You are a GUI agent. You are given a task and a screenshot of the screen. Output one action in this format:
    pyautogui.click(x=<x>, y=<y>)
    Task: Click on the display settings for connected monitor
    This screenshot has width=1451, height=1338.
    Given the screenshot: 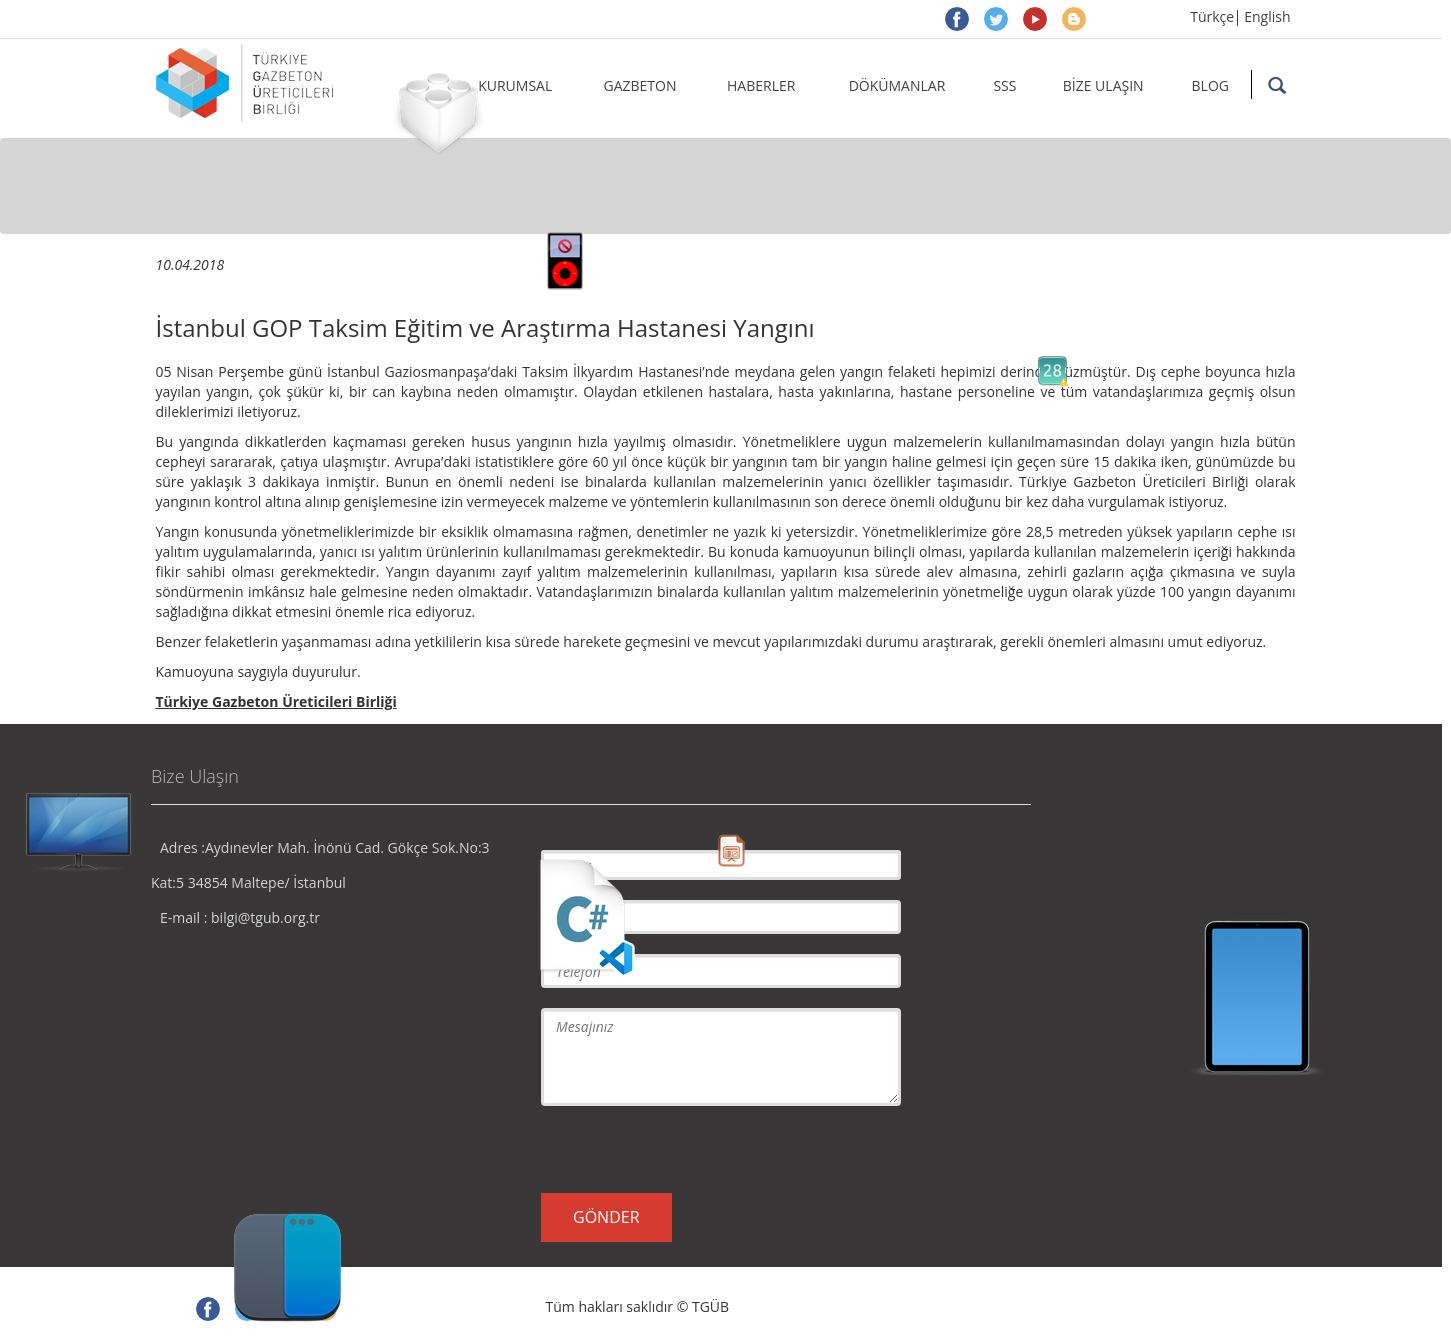 What is the action you would take?
    pyautogui.click(x=78, y=820)
    